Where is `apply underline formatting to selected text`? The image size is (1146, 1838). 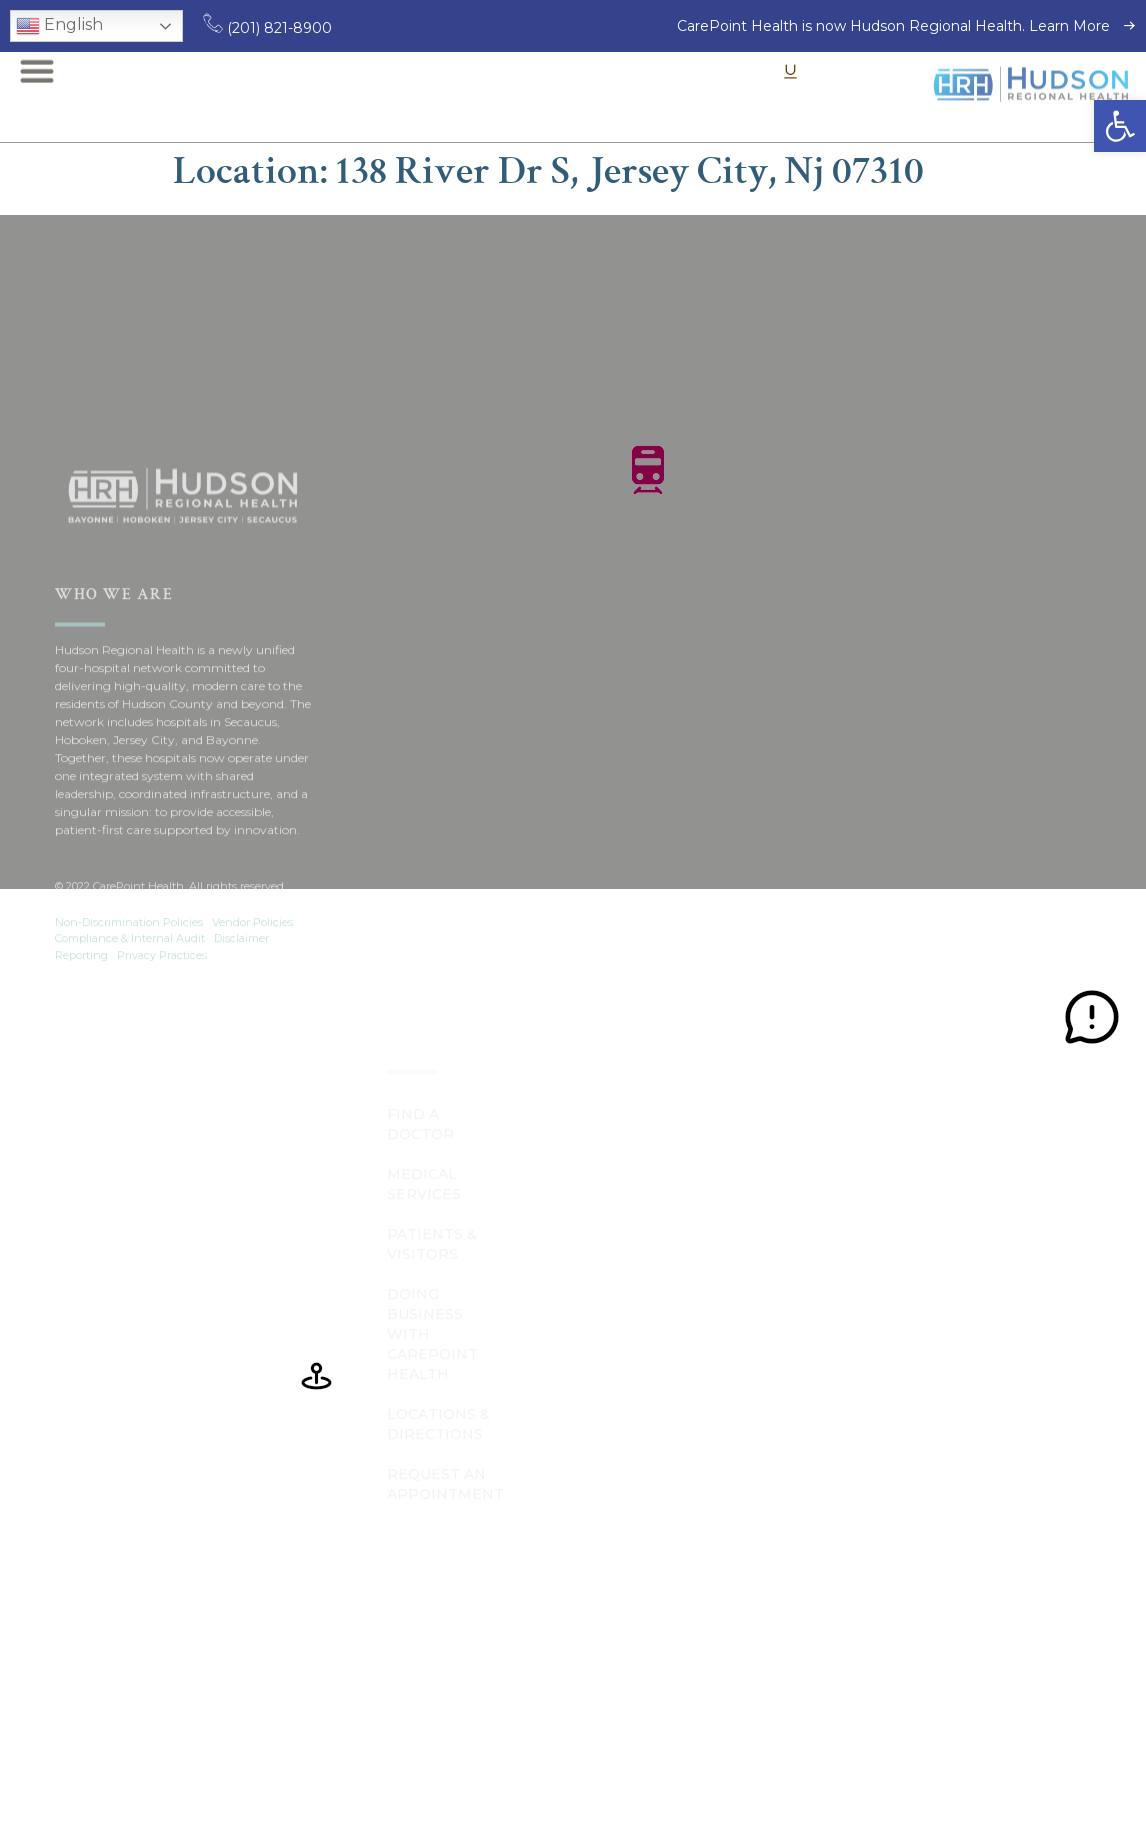 apply underline formatting to selected text is located at coordinates (790, 71).